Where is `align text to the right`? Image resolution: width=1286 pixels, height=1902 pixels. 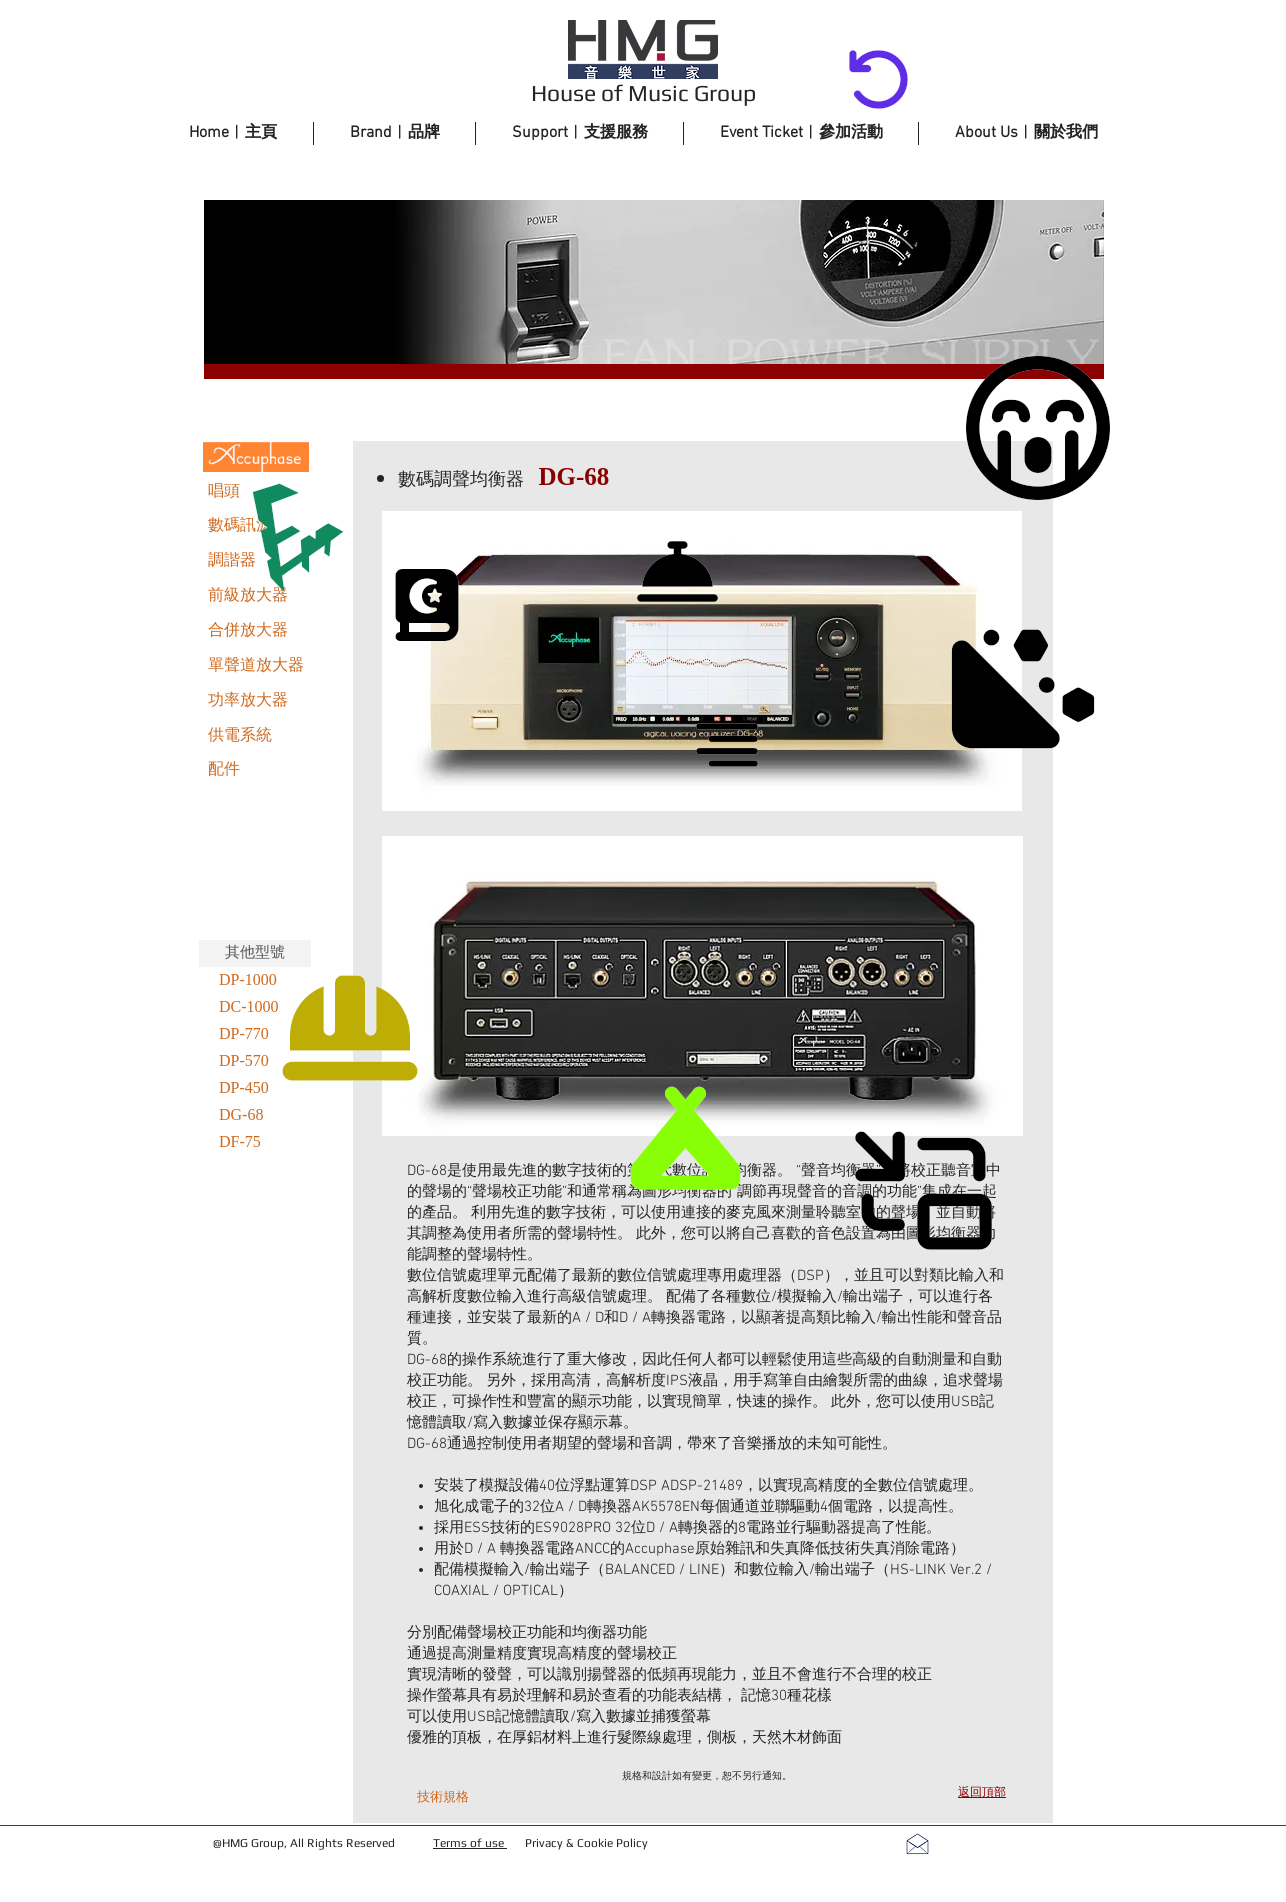 align text to the right is located at coordinates (727, 745).